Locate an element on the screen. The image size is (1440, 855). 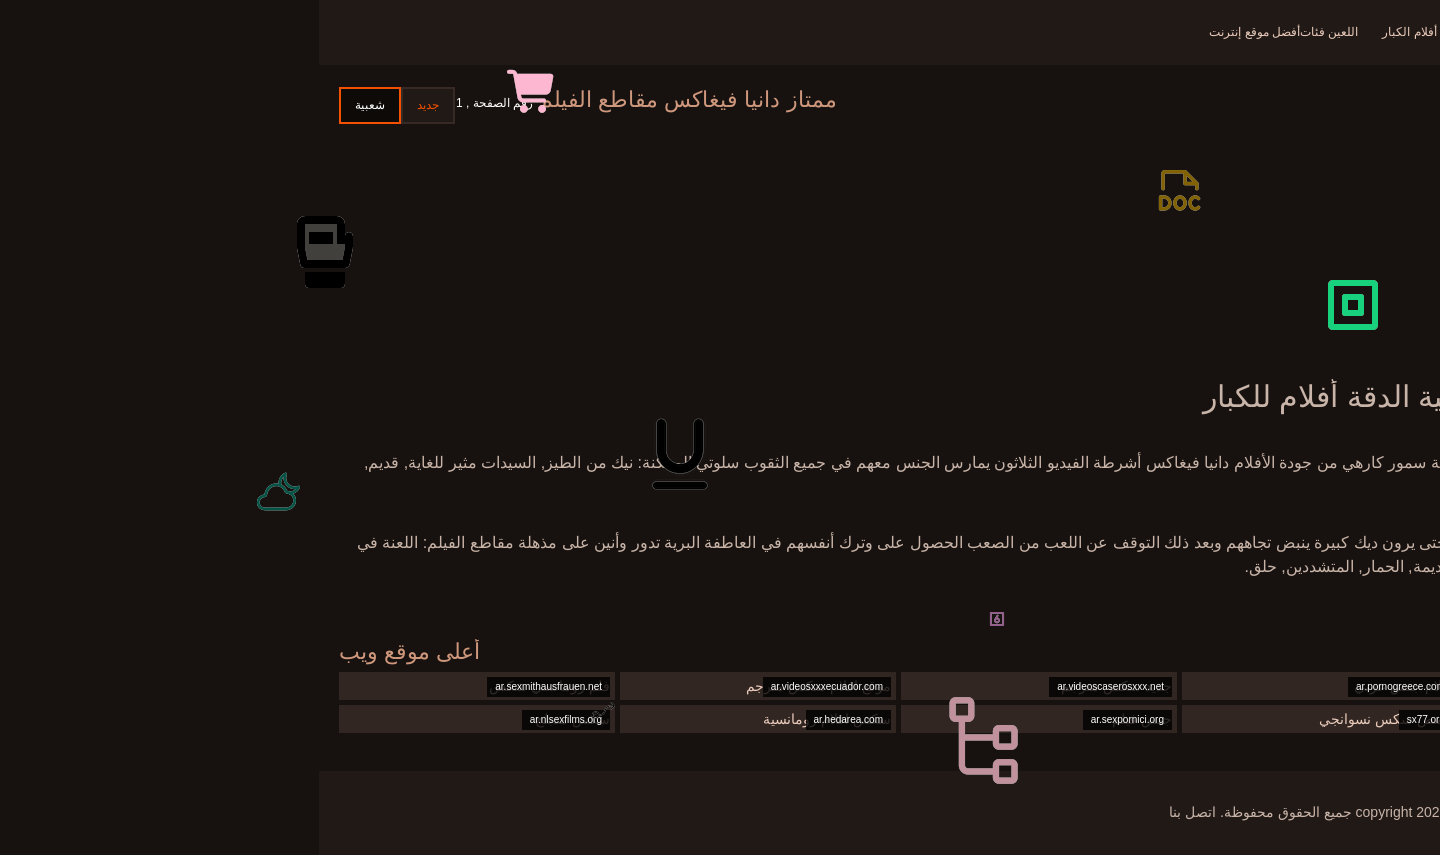
access mixed martial arts or boxing content is located at coordinates (325, 252).